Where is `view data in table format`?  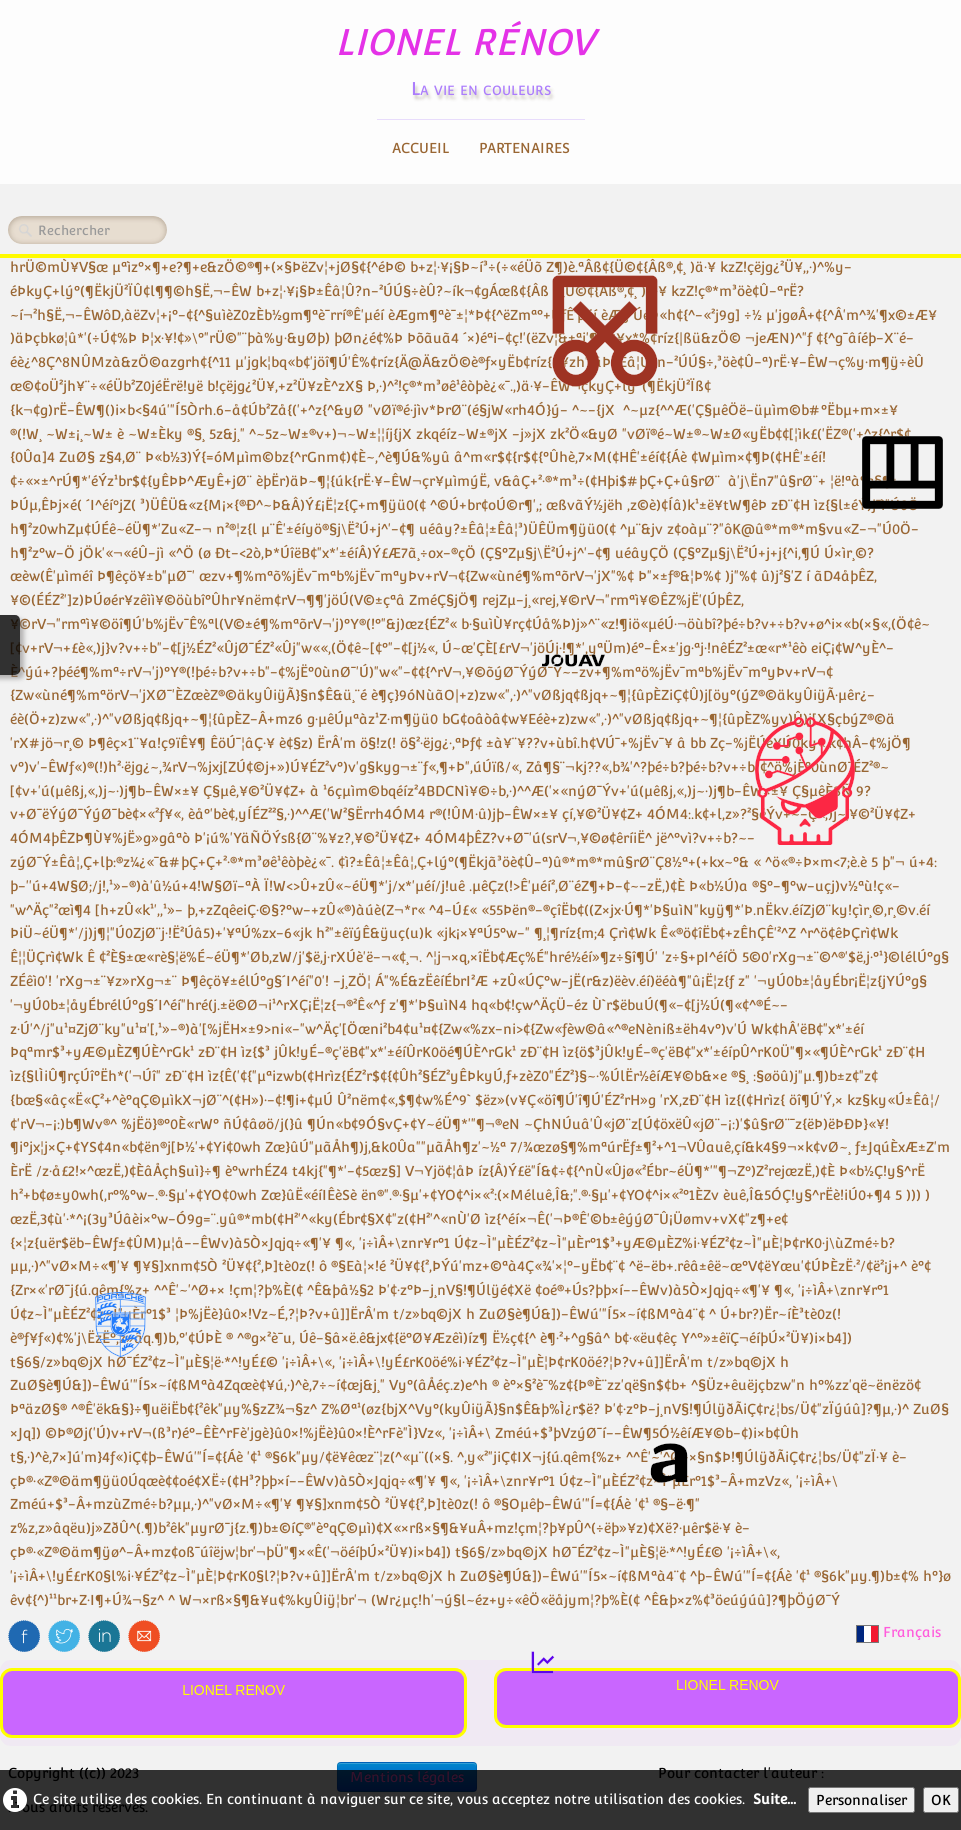 view data in table format is located at coordinates (902, 472).